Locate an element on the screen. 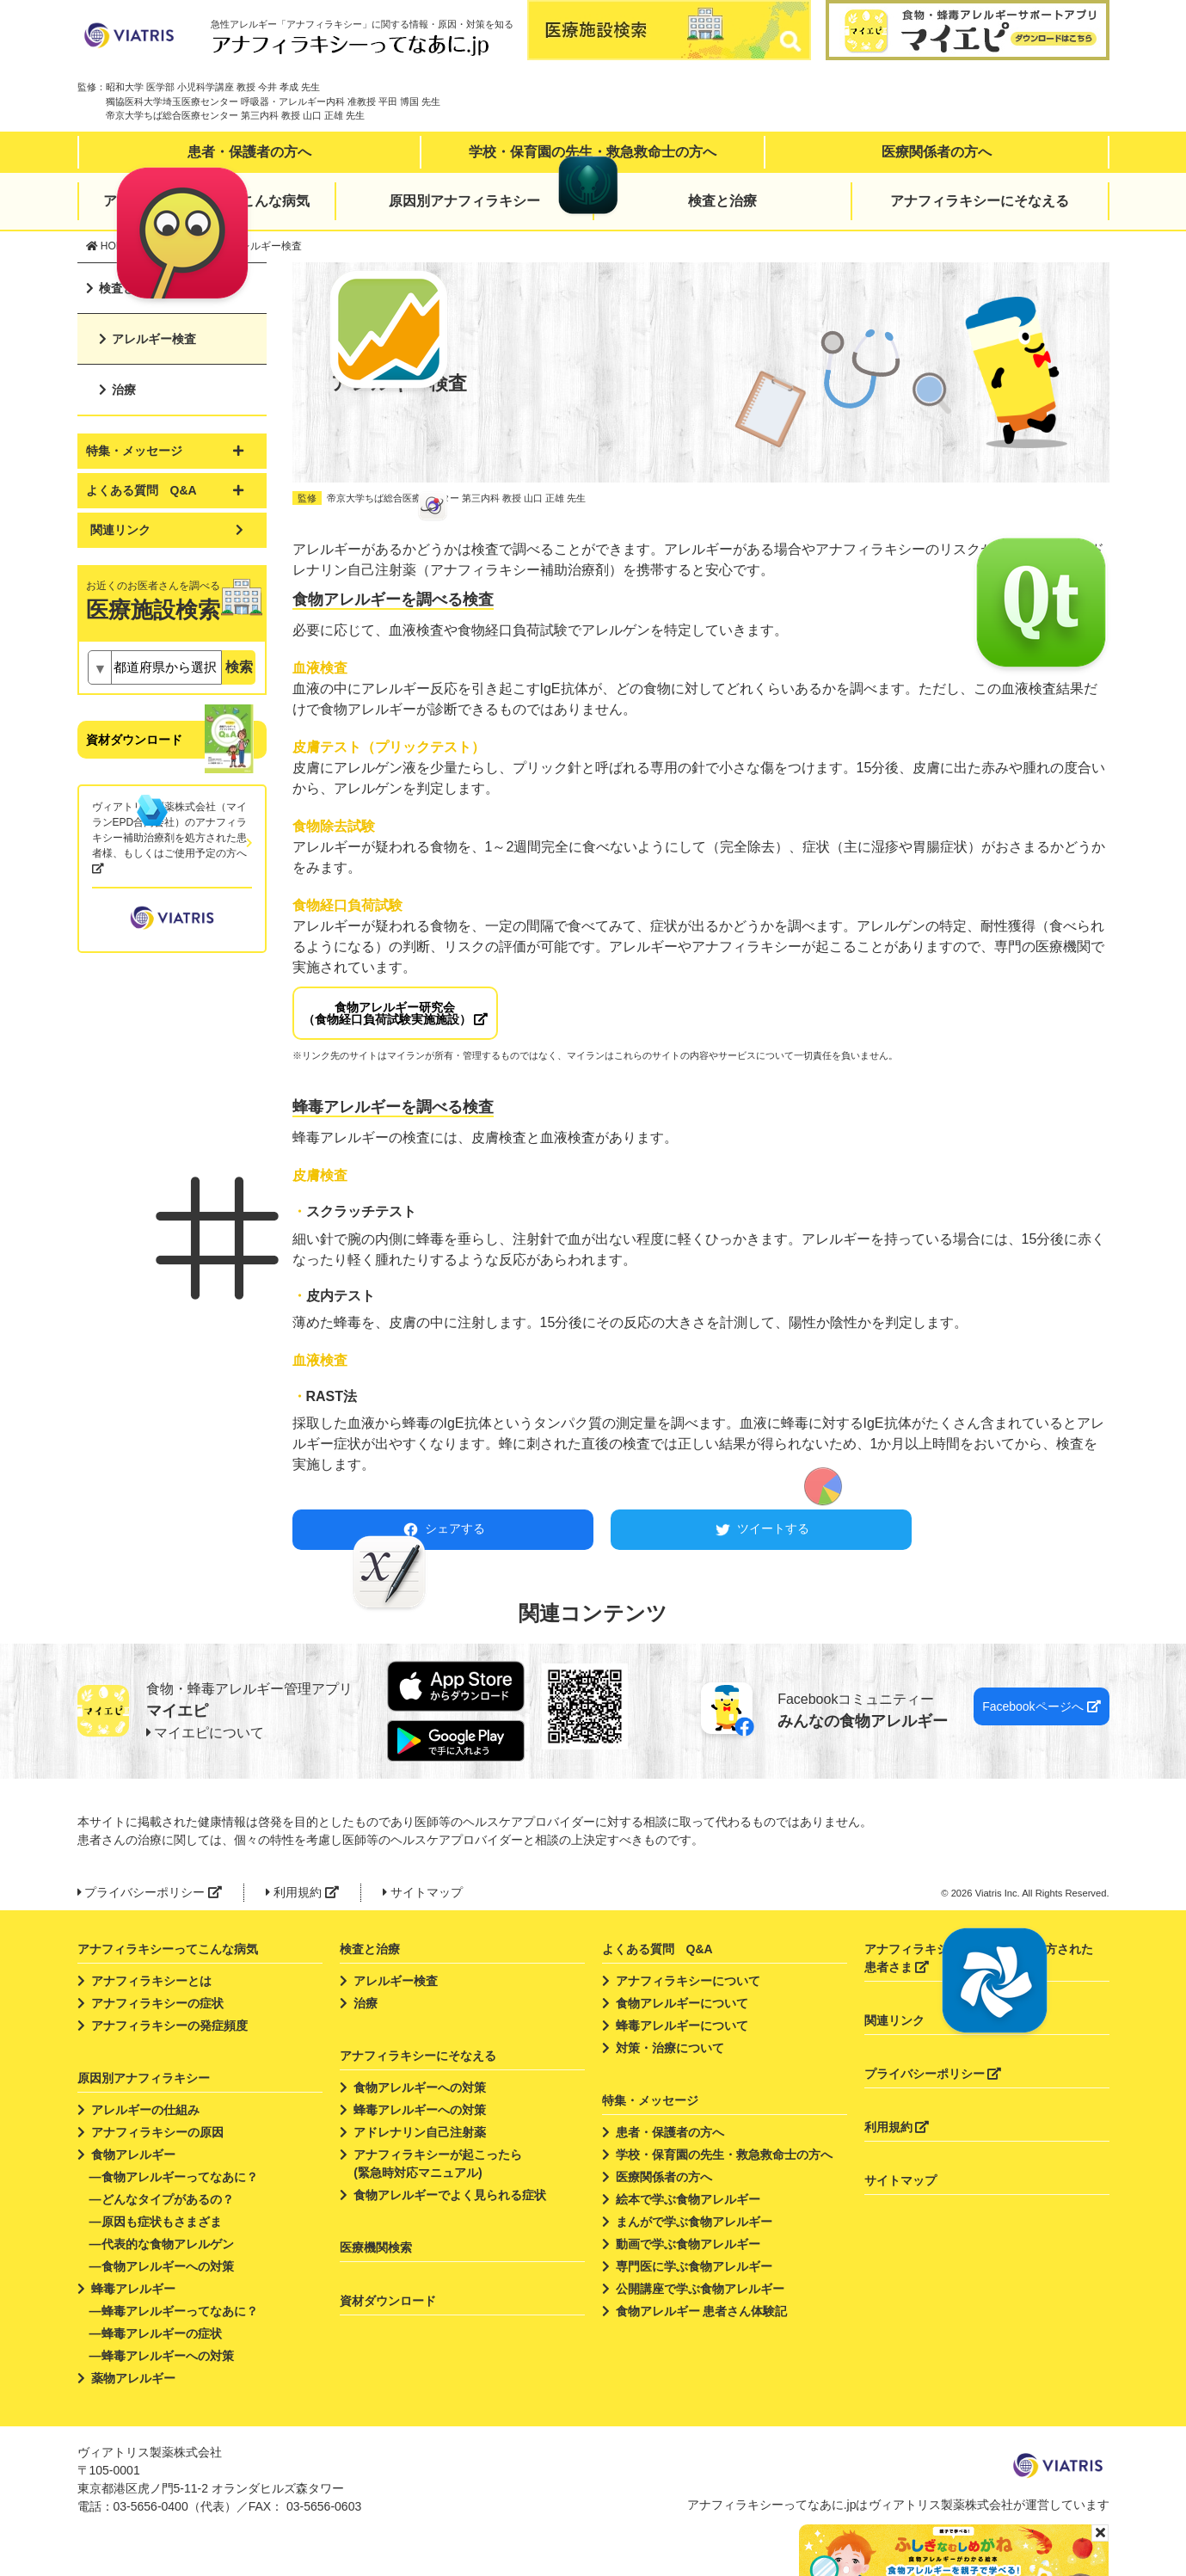 The height and width of the screenshot is (2576, 1186). open chakra linux distribution is located at coordinates (994, 1980).